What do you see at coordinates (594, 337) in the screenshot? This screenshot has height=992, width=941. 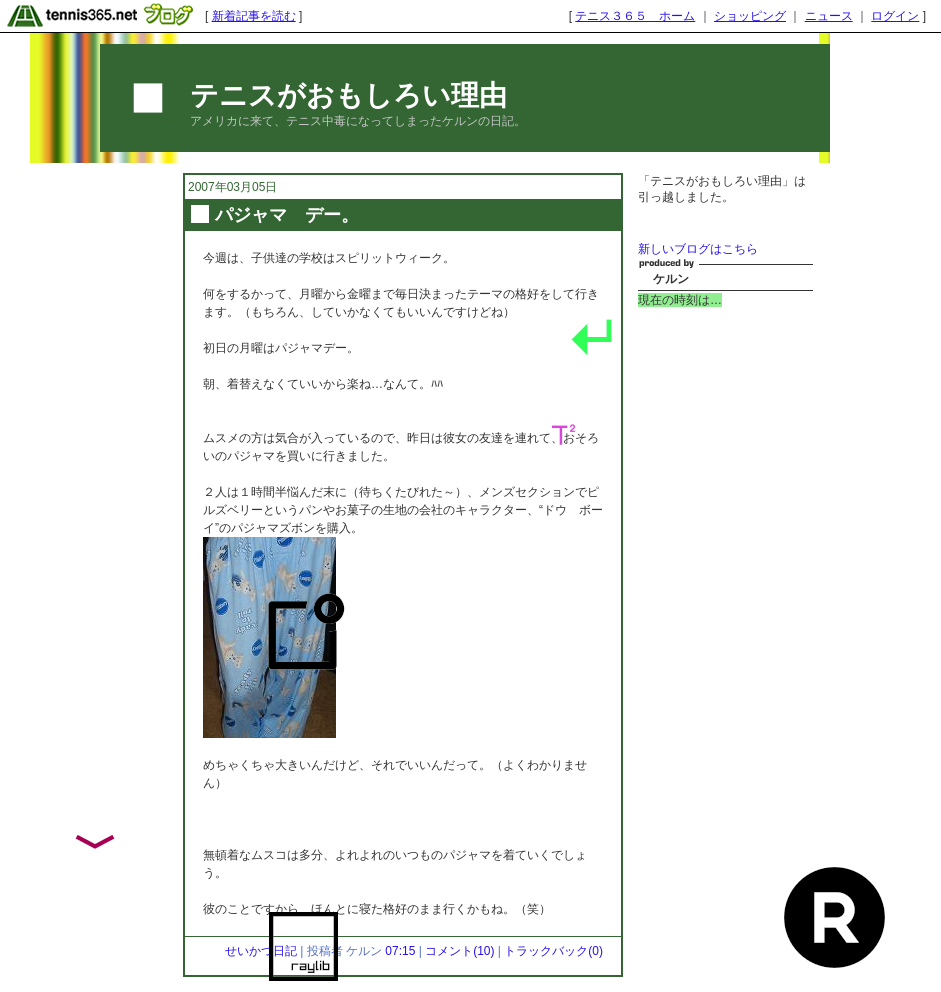 I see `return to previous line or submit input` at bounding box center [594, 337].